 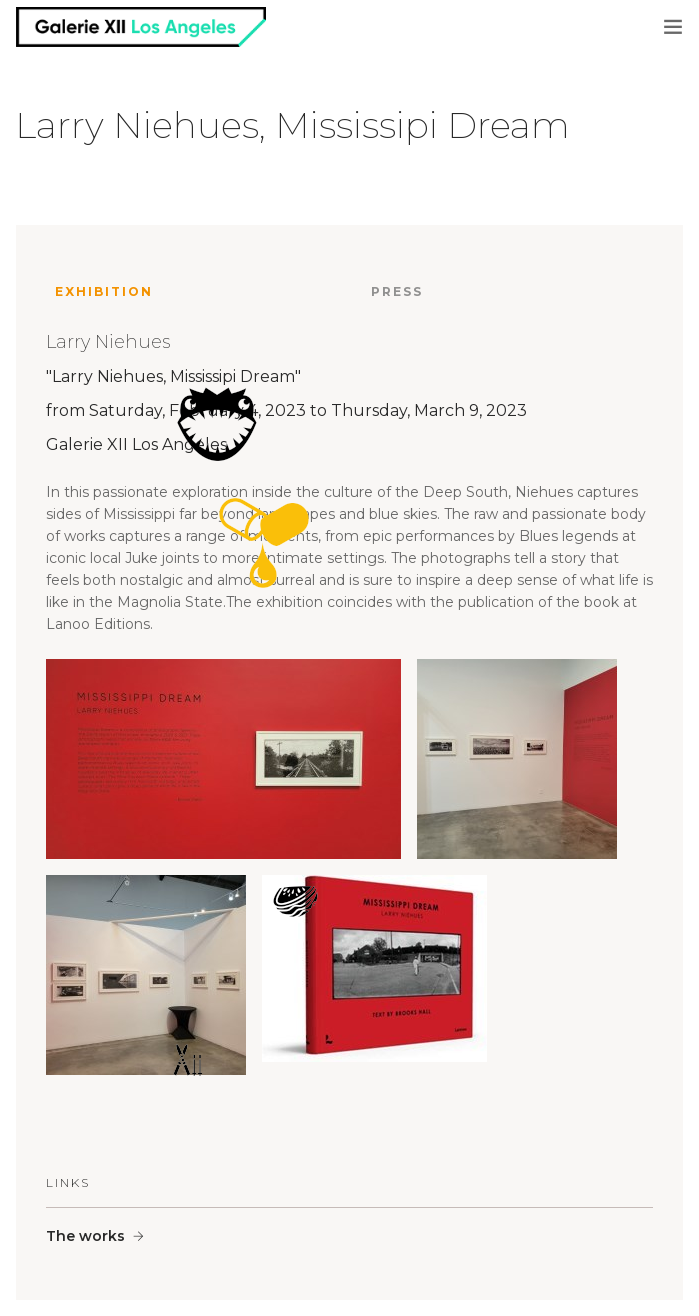 What do you see at coordinates (264, 543) in the screenshot?
I see `indicates medication dosage or liquid medicine` at bounding box center [264, 543].